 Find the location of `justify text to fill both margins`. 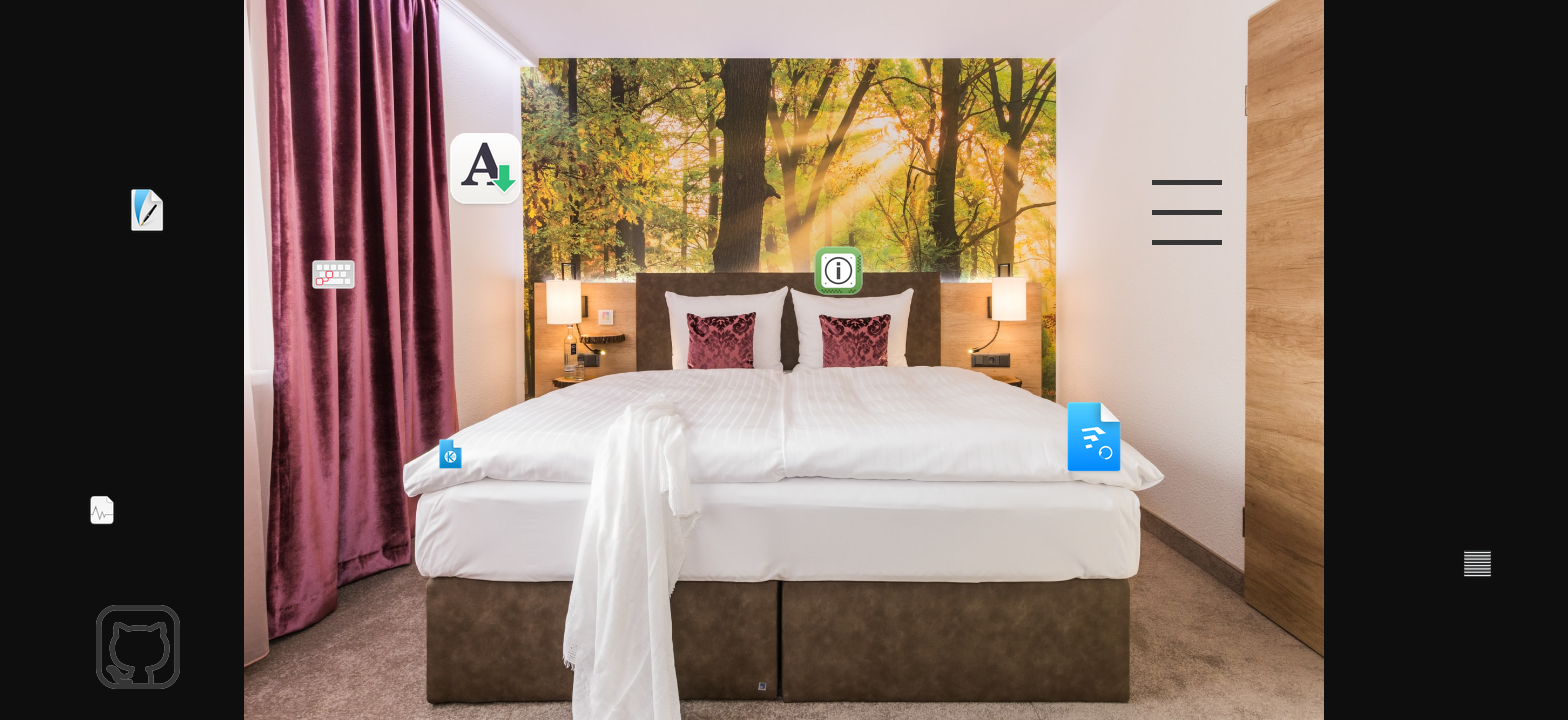

justify text to fill both margins is located at coordinates (1477, 563).